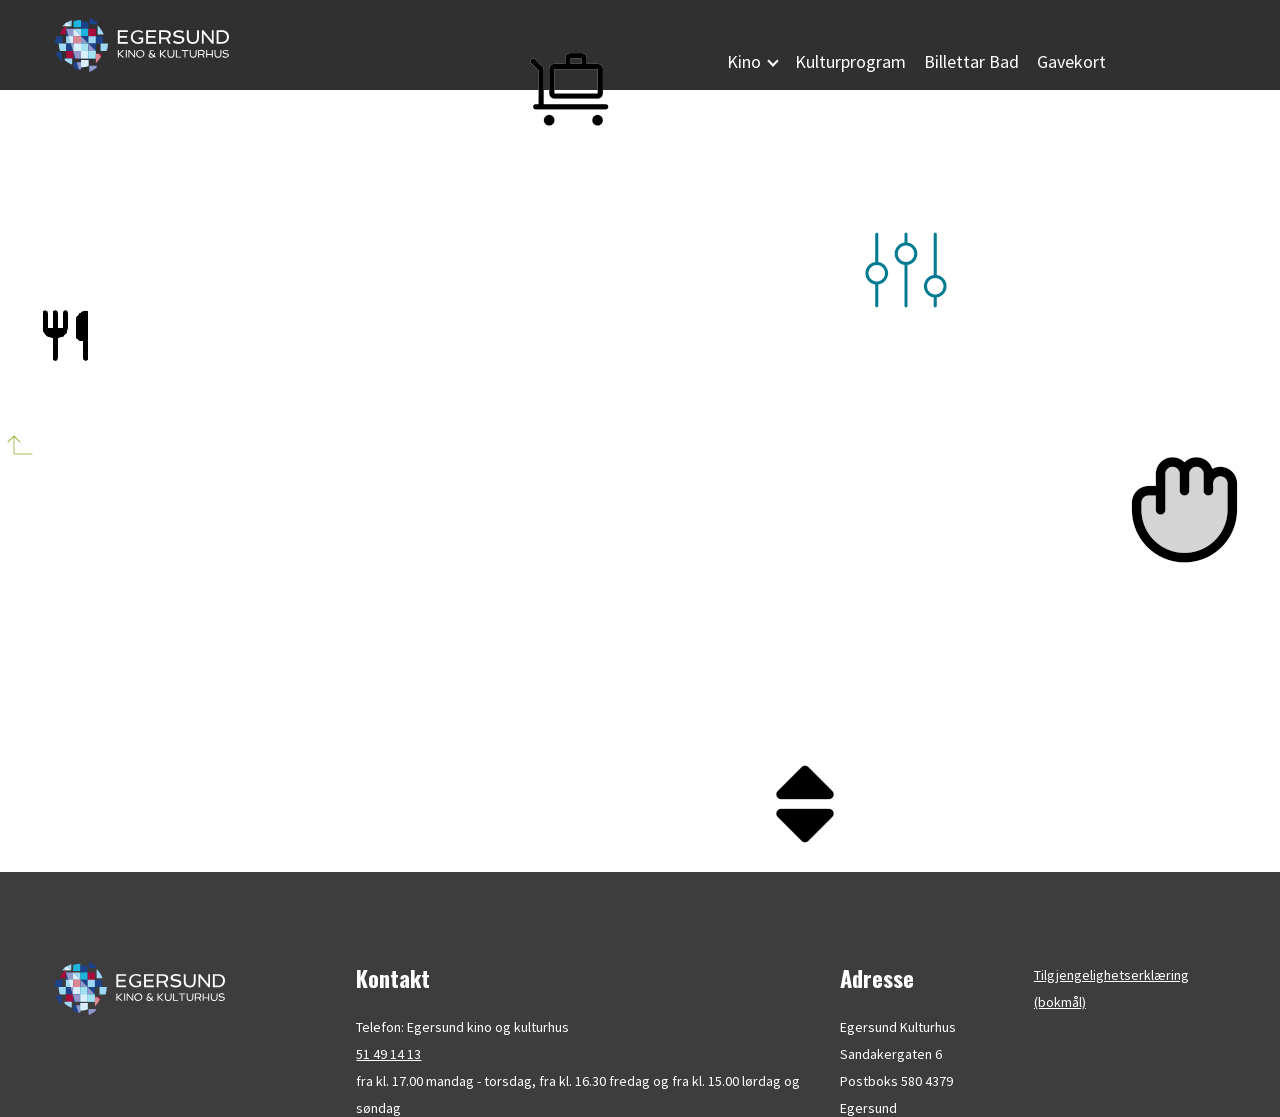  What do you see at coordinates (65, 335) in the screenshot?
I see `find nearby restaurants` at bounding box center [65, 335].